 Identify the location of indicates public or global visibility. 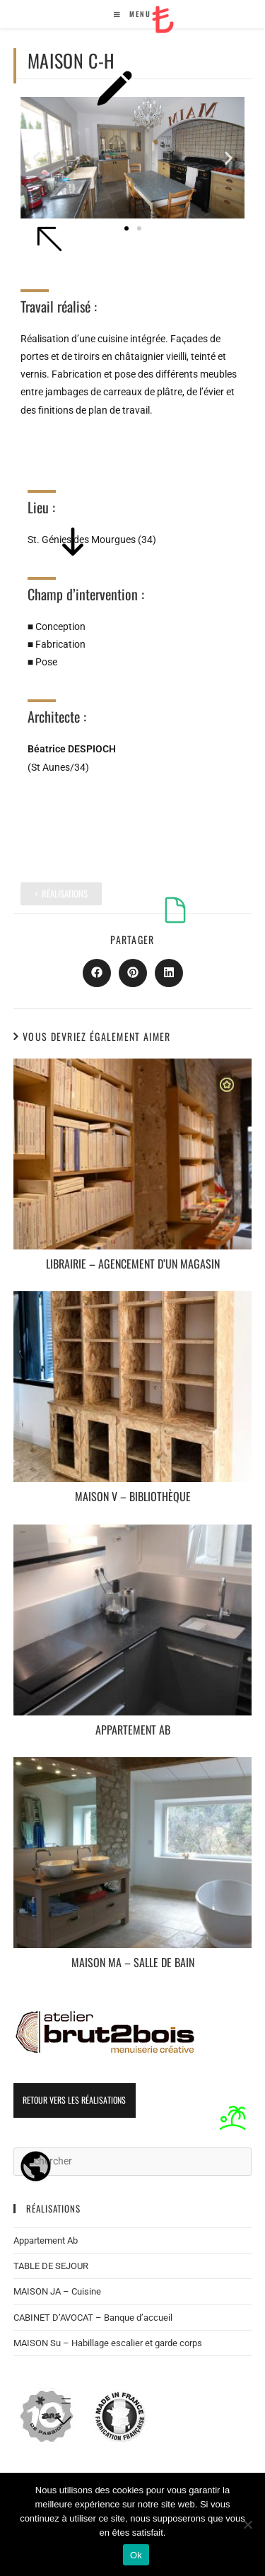
(35, 2166).